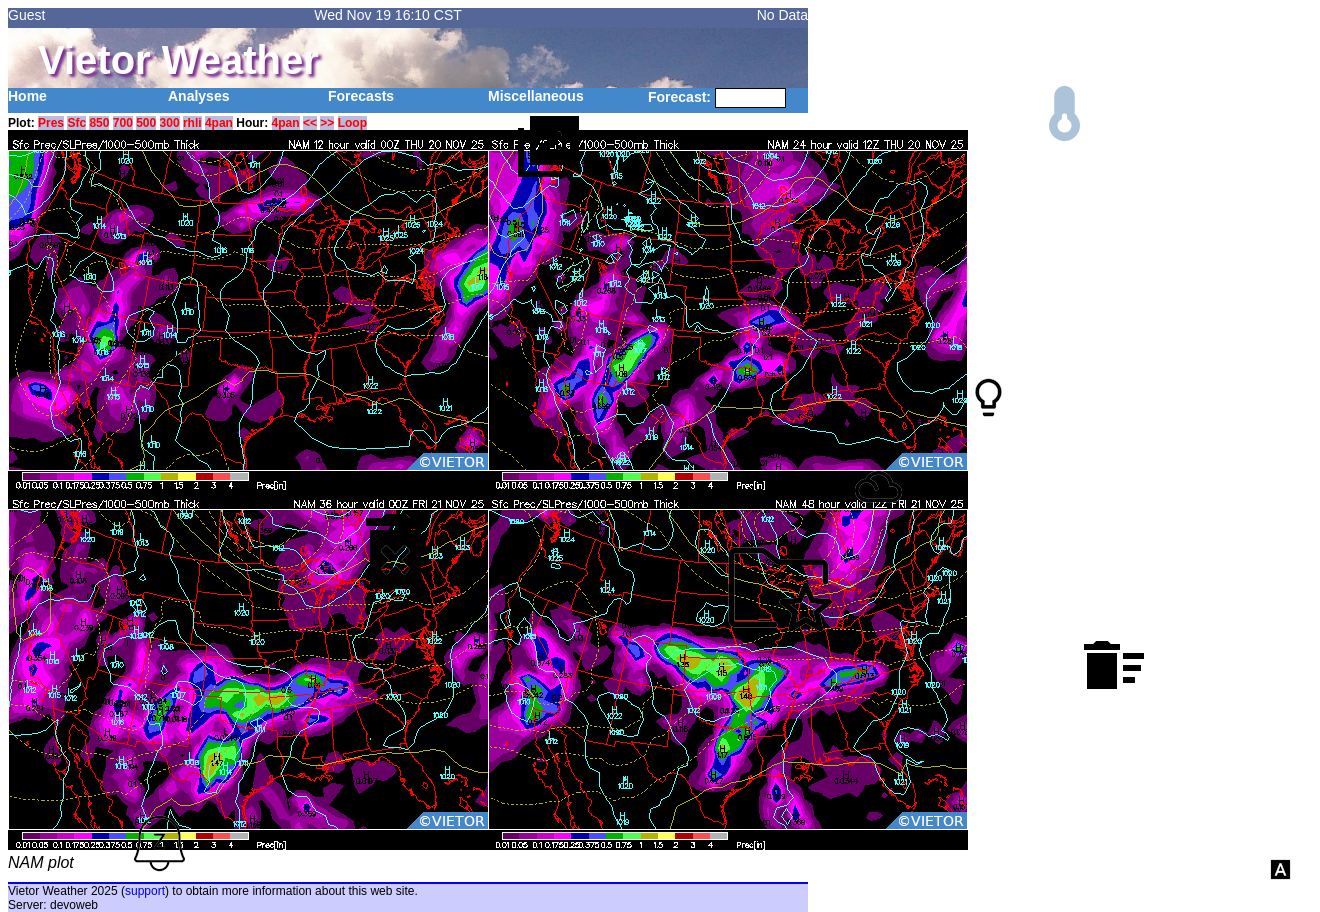 This screenshot has height=912, width=1320. I want to click on indicates low temperature reading, so click(1064, 113).